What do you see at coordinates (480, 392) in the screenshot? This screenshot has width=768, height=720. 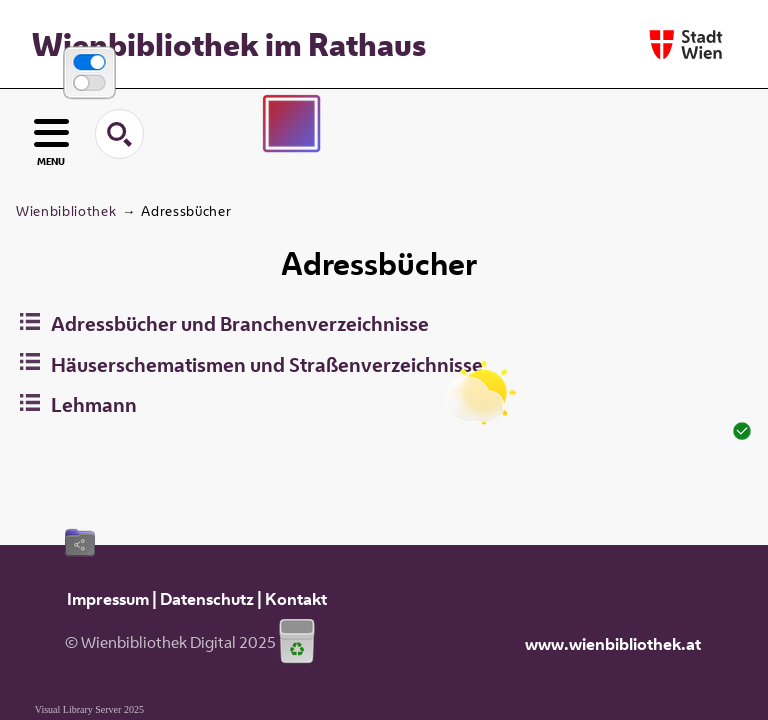 I see `indicates partly cloudy weather conditions` at bounding box center [480, 392].